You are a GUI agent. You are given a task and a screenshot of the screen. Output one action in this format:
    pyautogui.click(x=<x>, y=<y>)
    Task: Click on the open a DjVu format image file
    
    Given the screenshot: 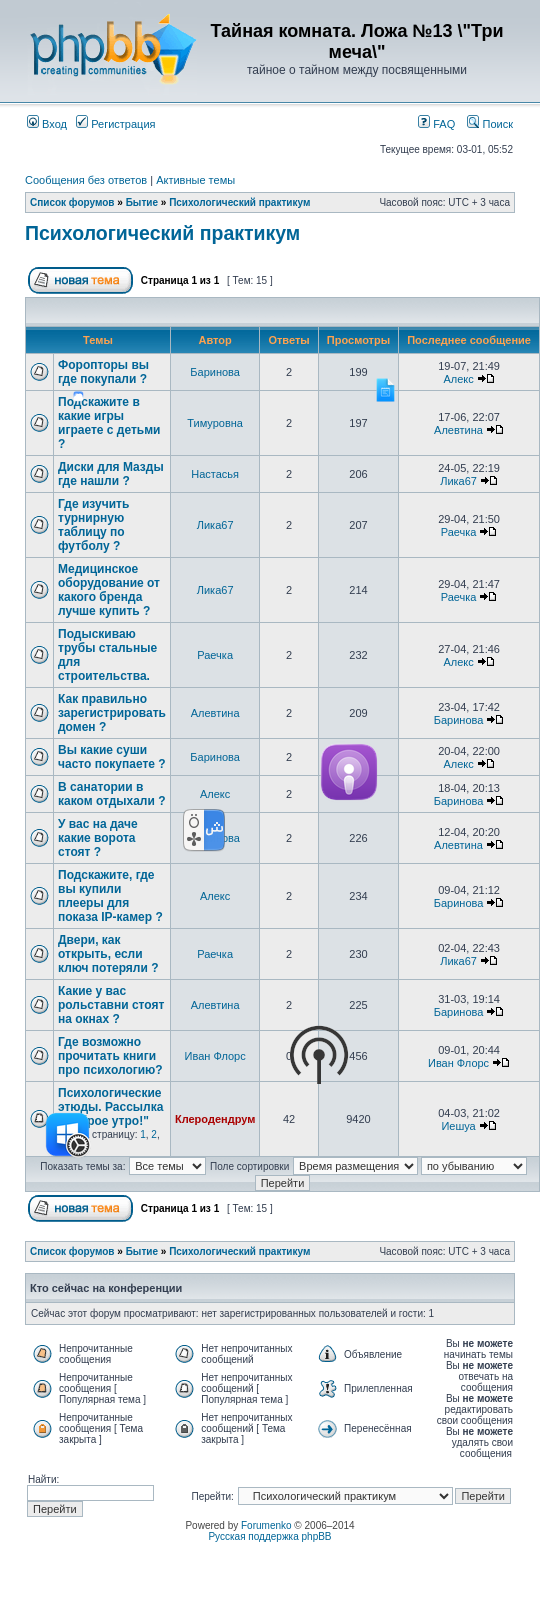 What is the action you would take?
    pyautogui.click(x=385, y=390)
    